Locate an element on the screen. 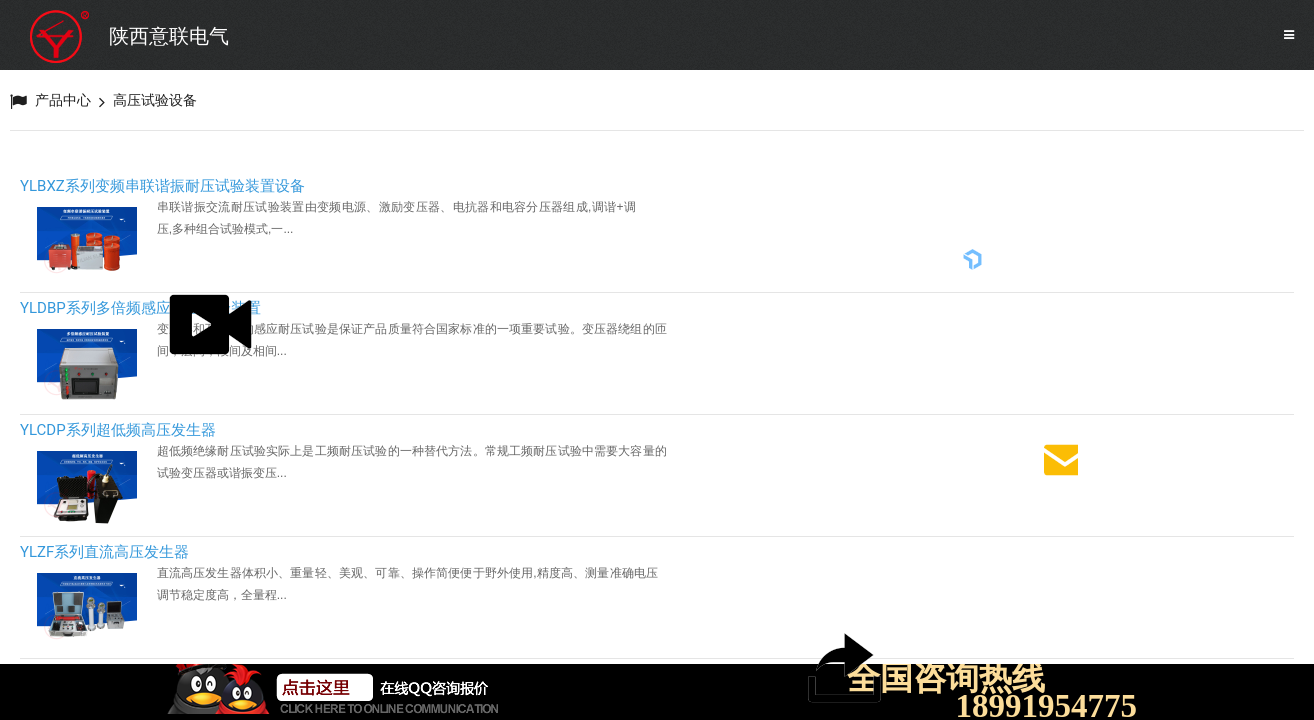  start a live video broadcast is located at coordinates (210, 324).